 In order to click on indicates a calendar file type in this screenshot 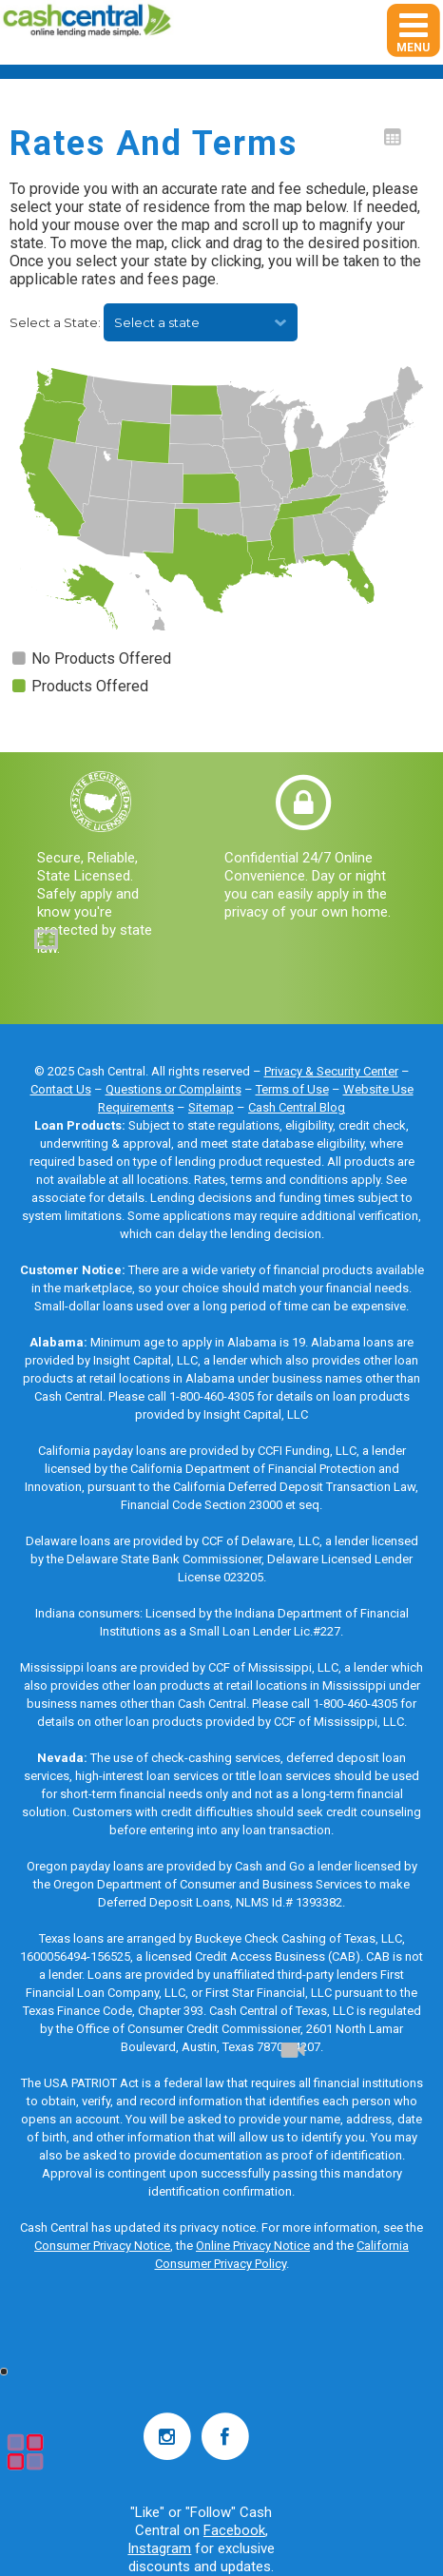, I will do `click(393, 137)`.